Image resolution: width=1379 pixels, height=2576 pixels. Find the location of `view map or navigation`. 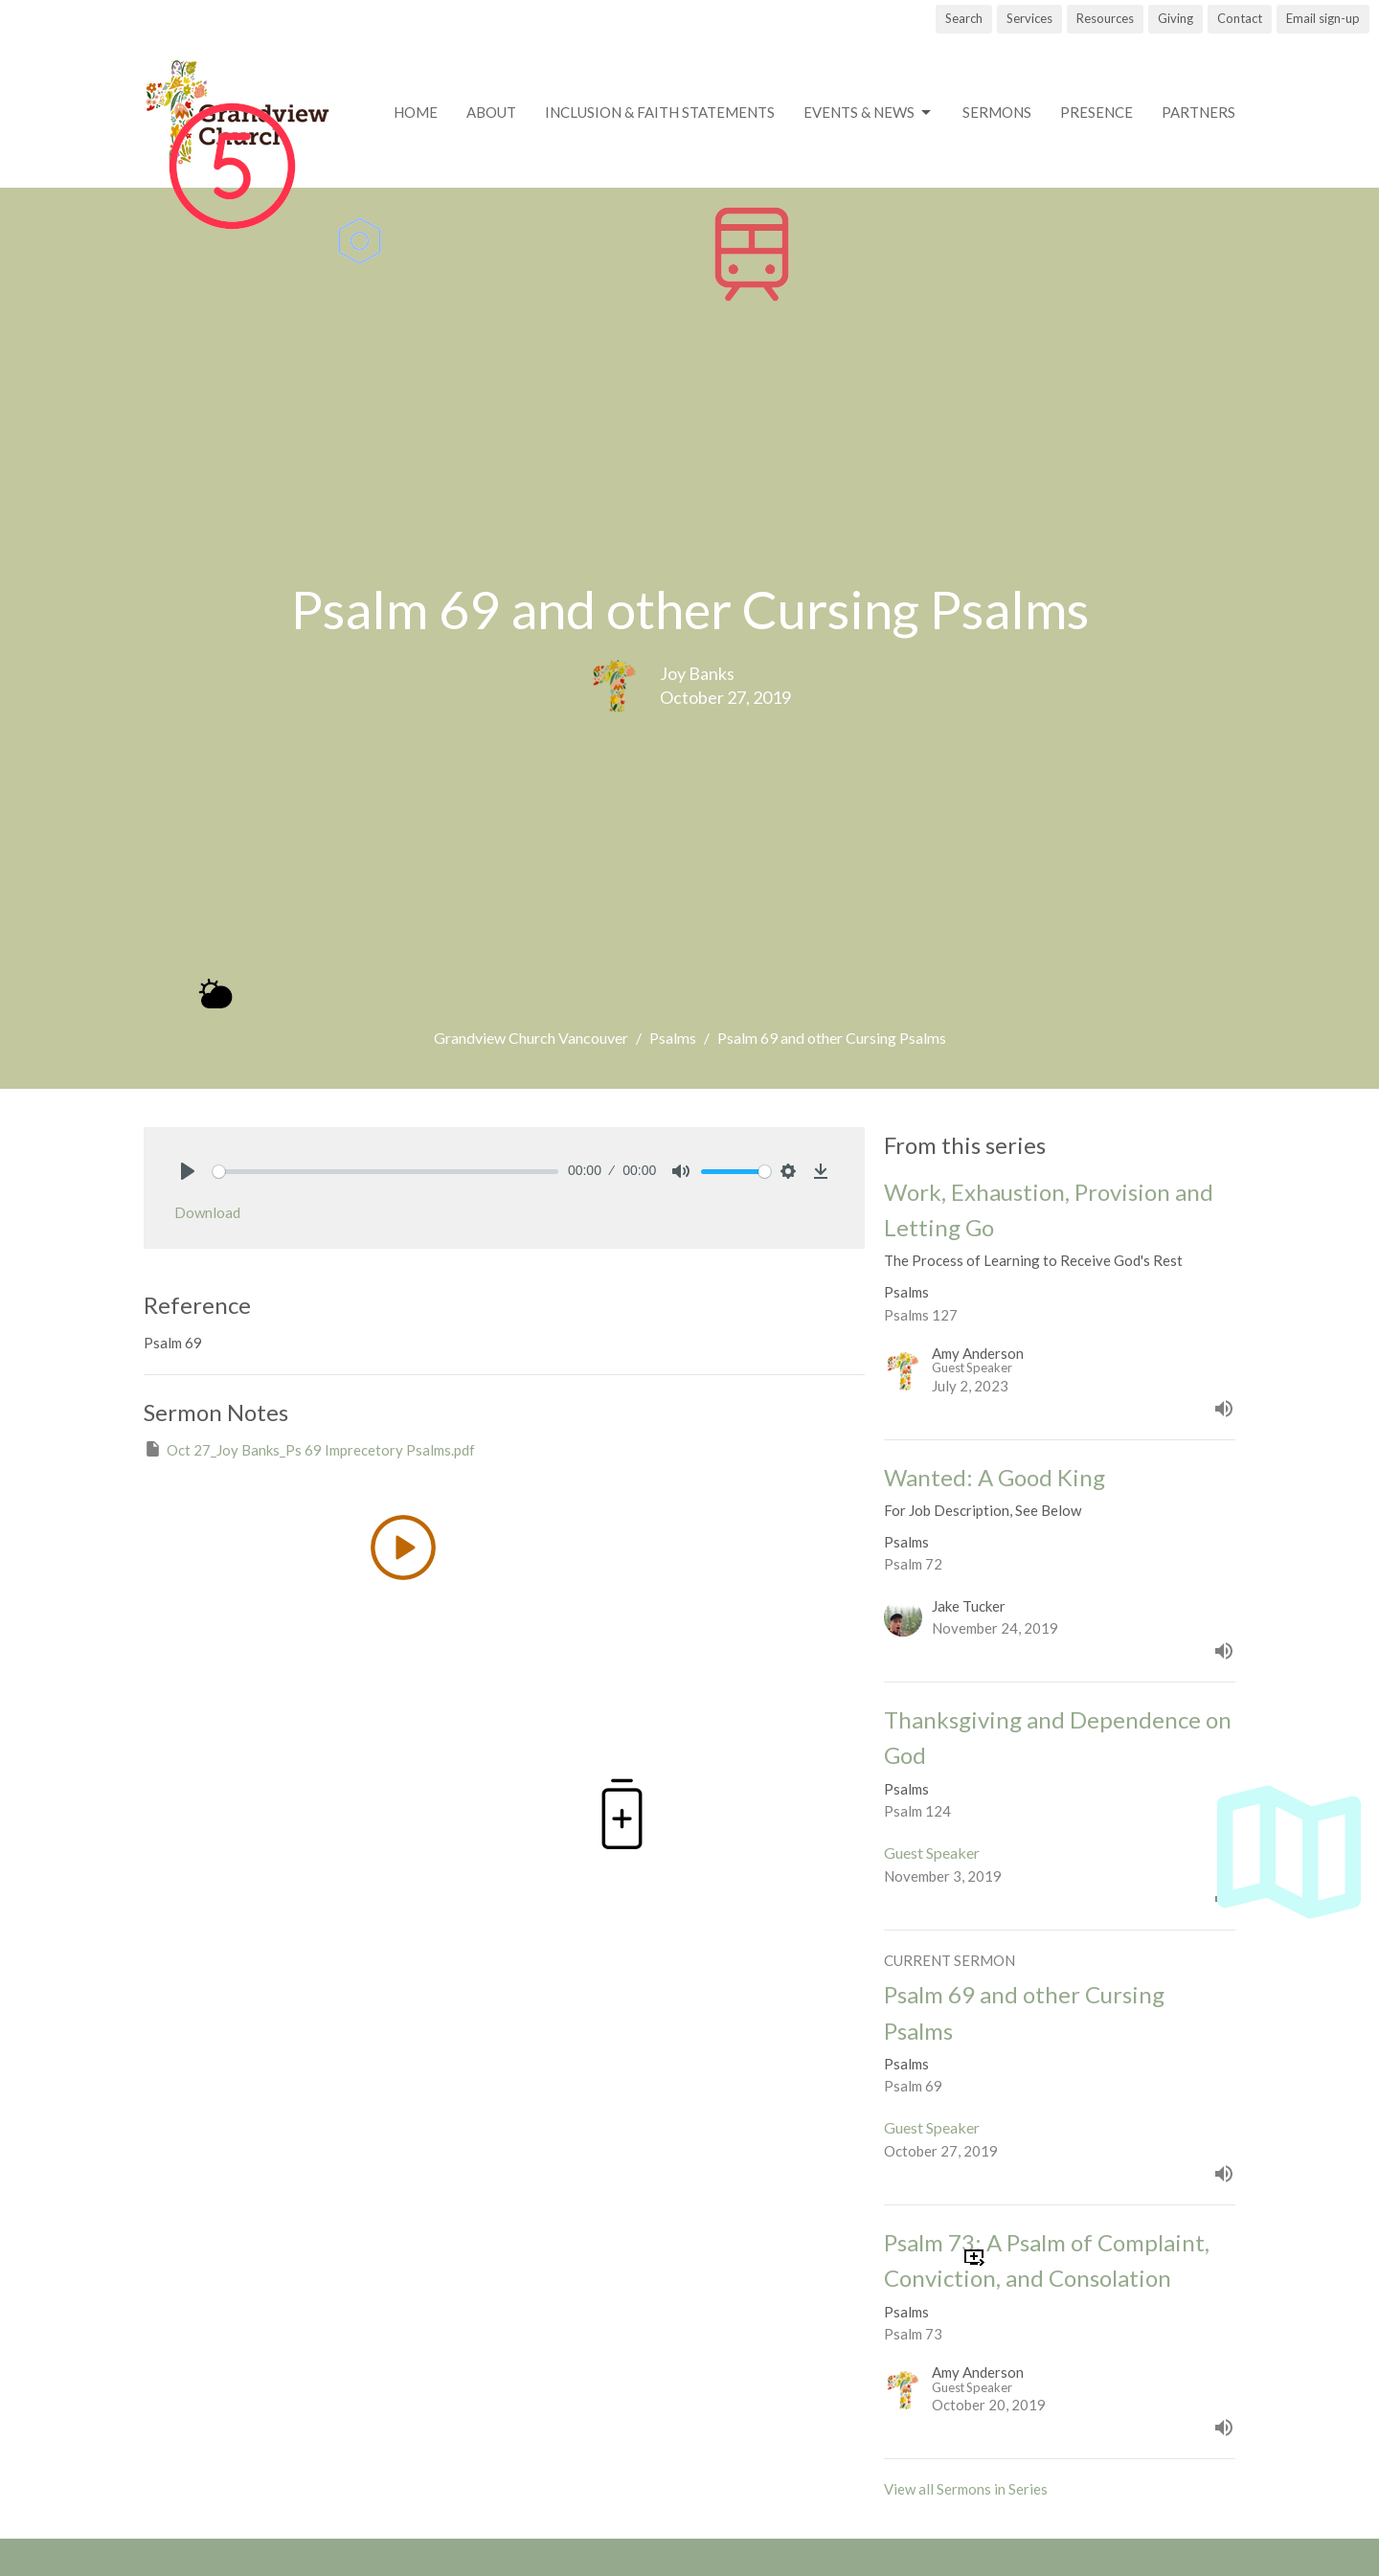

view map or navigation is located at coordinates (1289, 1852).